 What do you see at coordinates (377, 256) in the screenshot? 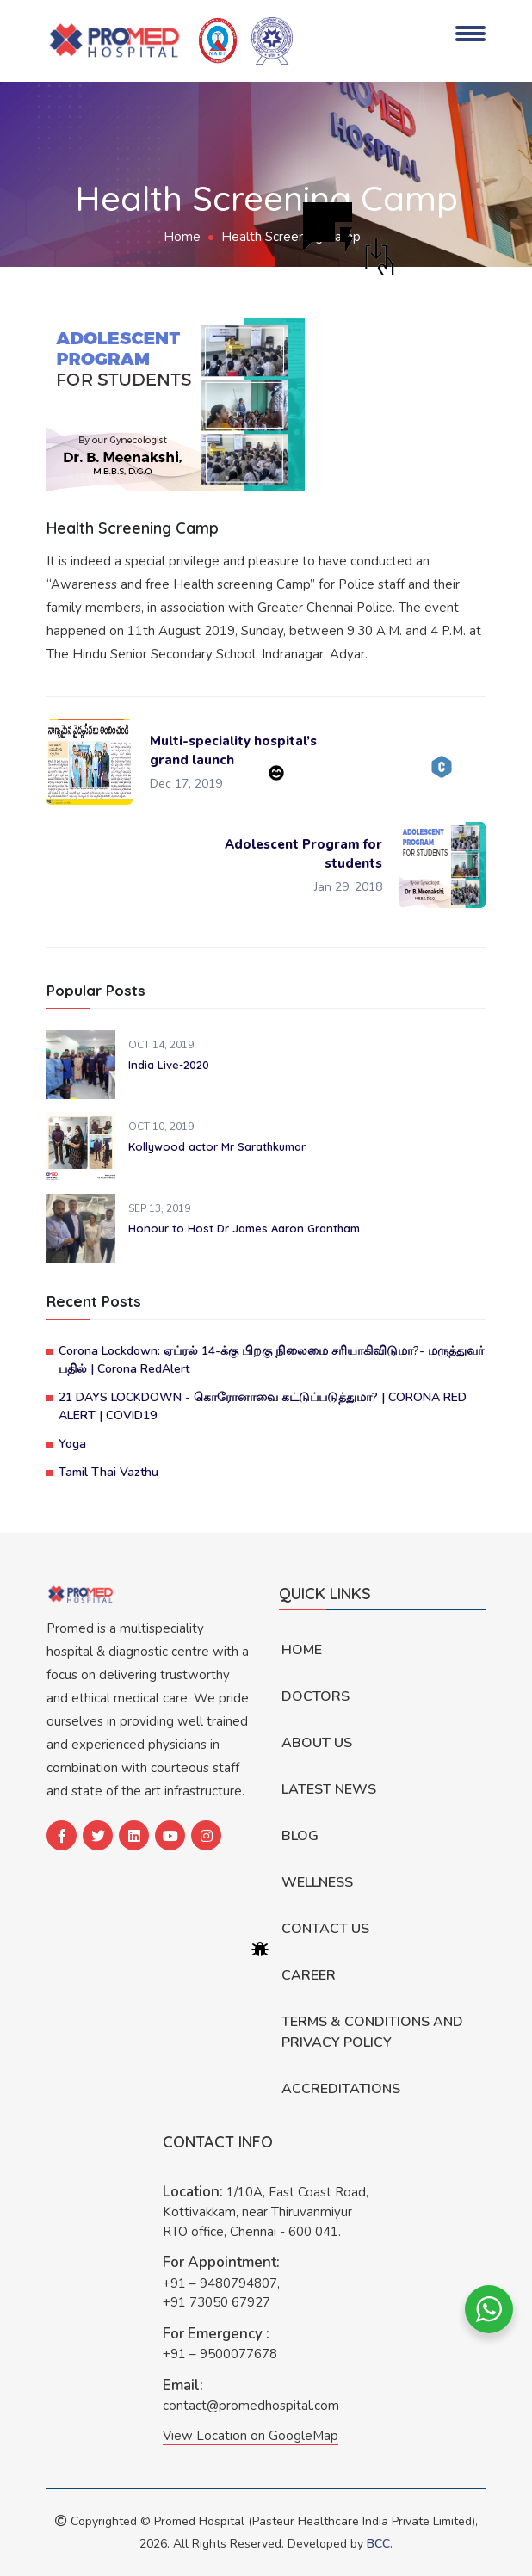
I see `withdraw funds or cash out` at bounding box center [377, 256].